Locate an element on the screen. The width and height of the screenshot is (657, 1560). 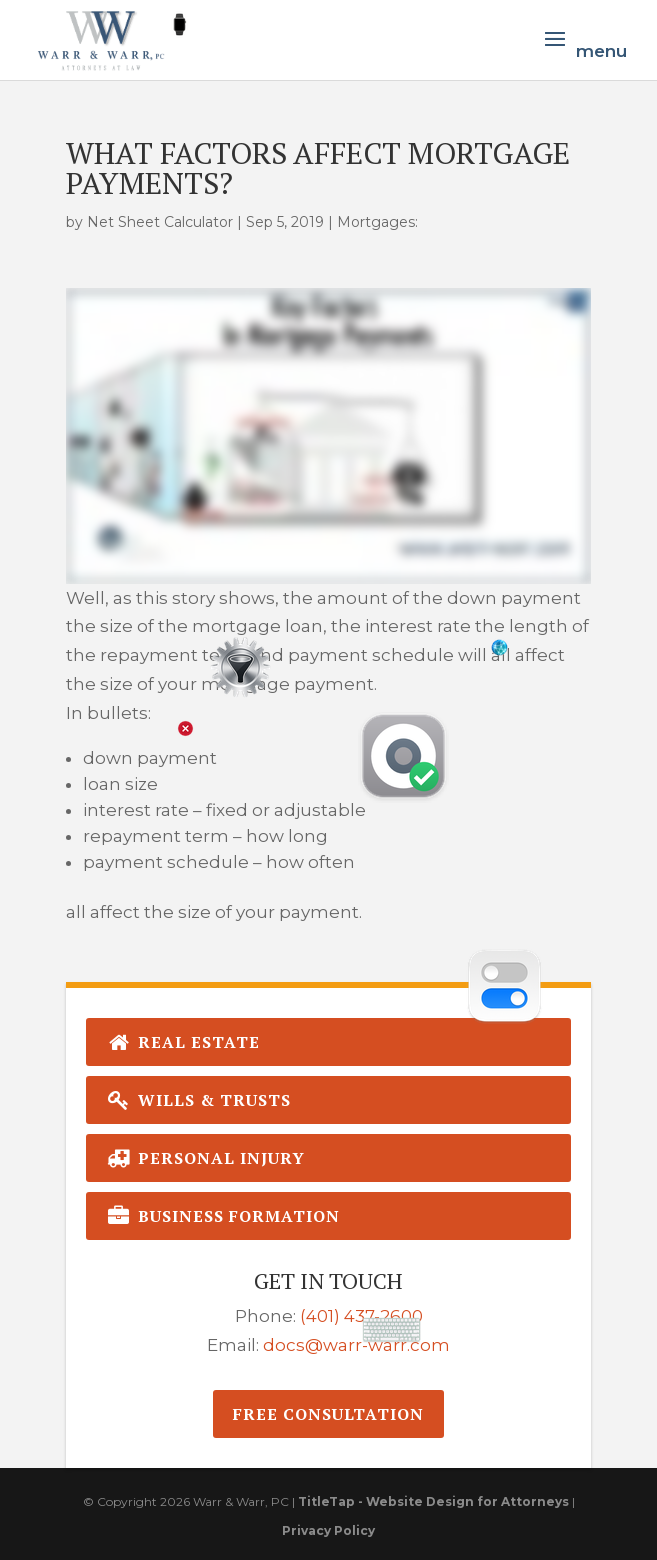
connect a bluetooth keyboard is located at coordinates (391, 1329).